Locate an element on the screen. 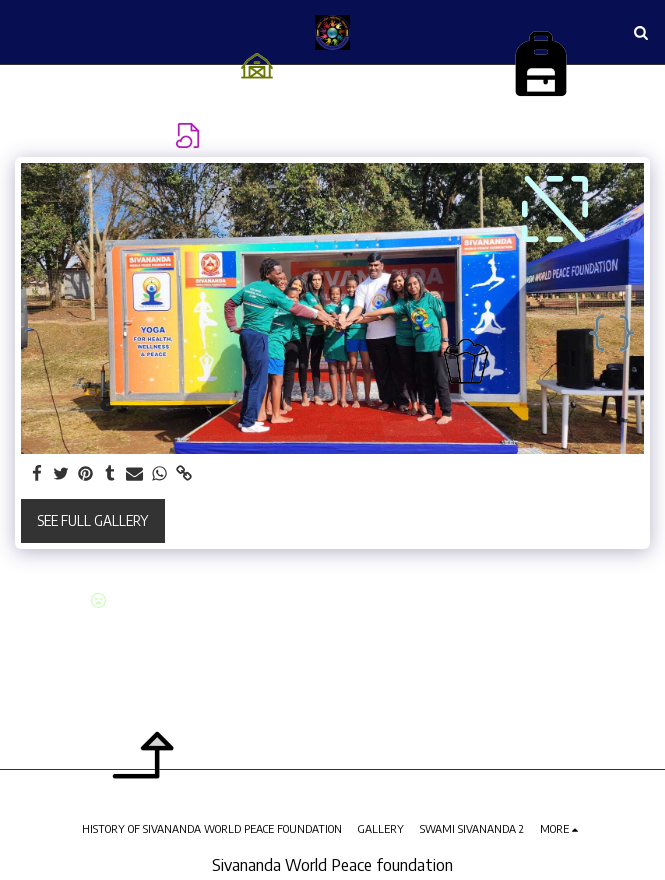  view or edit code is located at coordinates (612, 333).